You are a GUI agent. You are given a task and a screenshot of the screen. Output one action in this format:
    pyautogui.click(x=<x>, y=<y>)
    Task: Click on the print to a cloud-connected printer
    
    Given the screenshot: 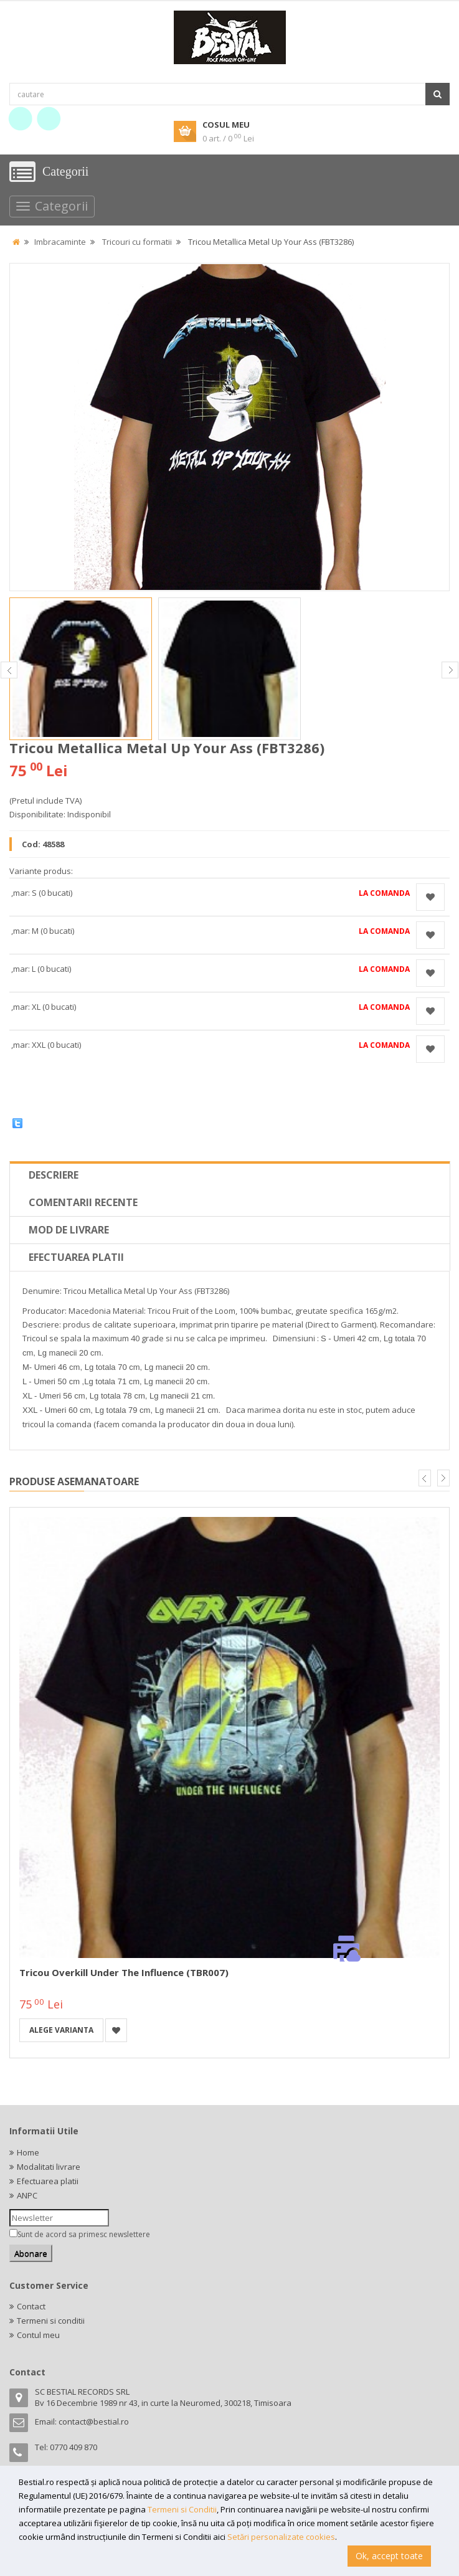 What is the action you would take?
    pyautogui.click(x=346, y=1949)
    